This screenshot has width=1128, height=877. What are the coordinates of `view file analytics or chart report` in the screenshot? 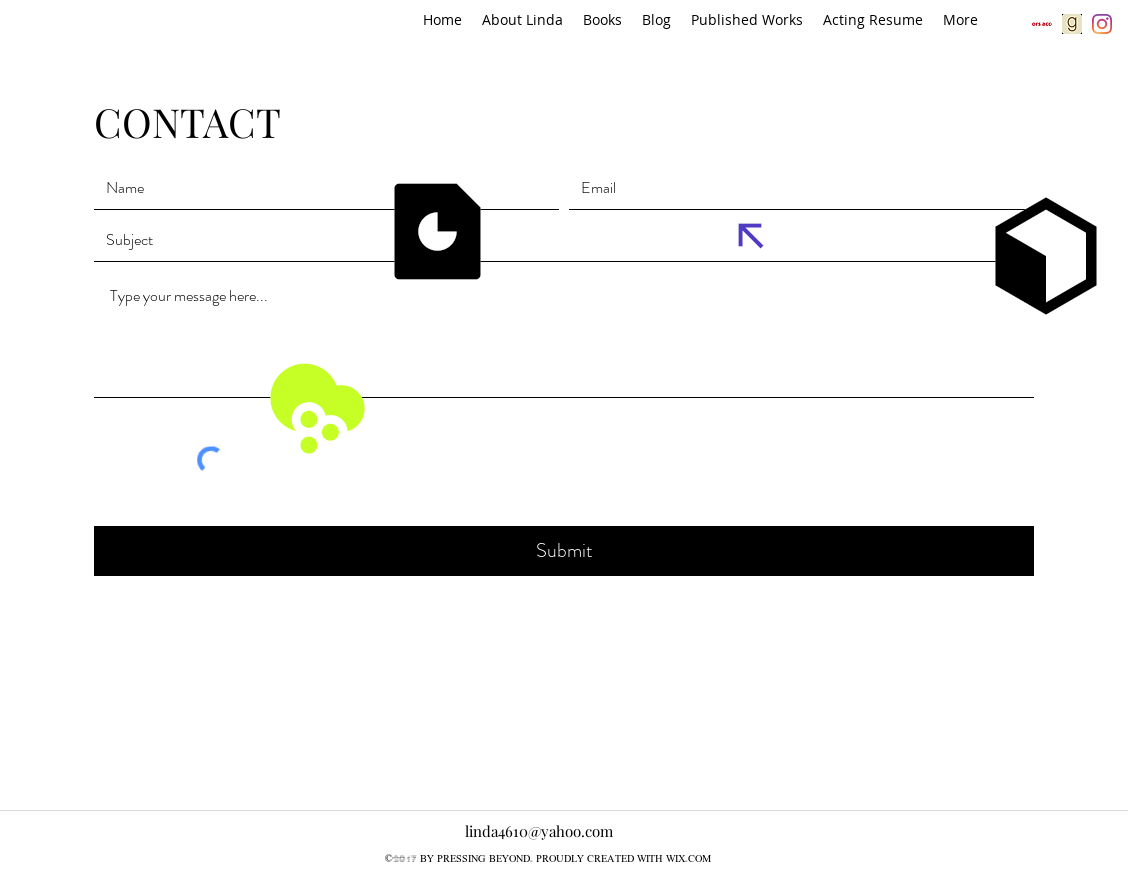 It's located at (437, 231).